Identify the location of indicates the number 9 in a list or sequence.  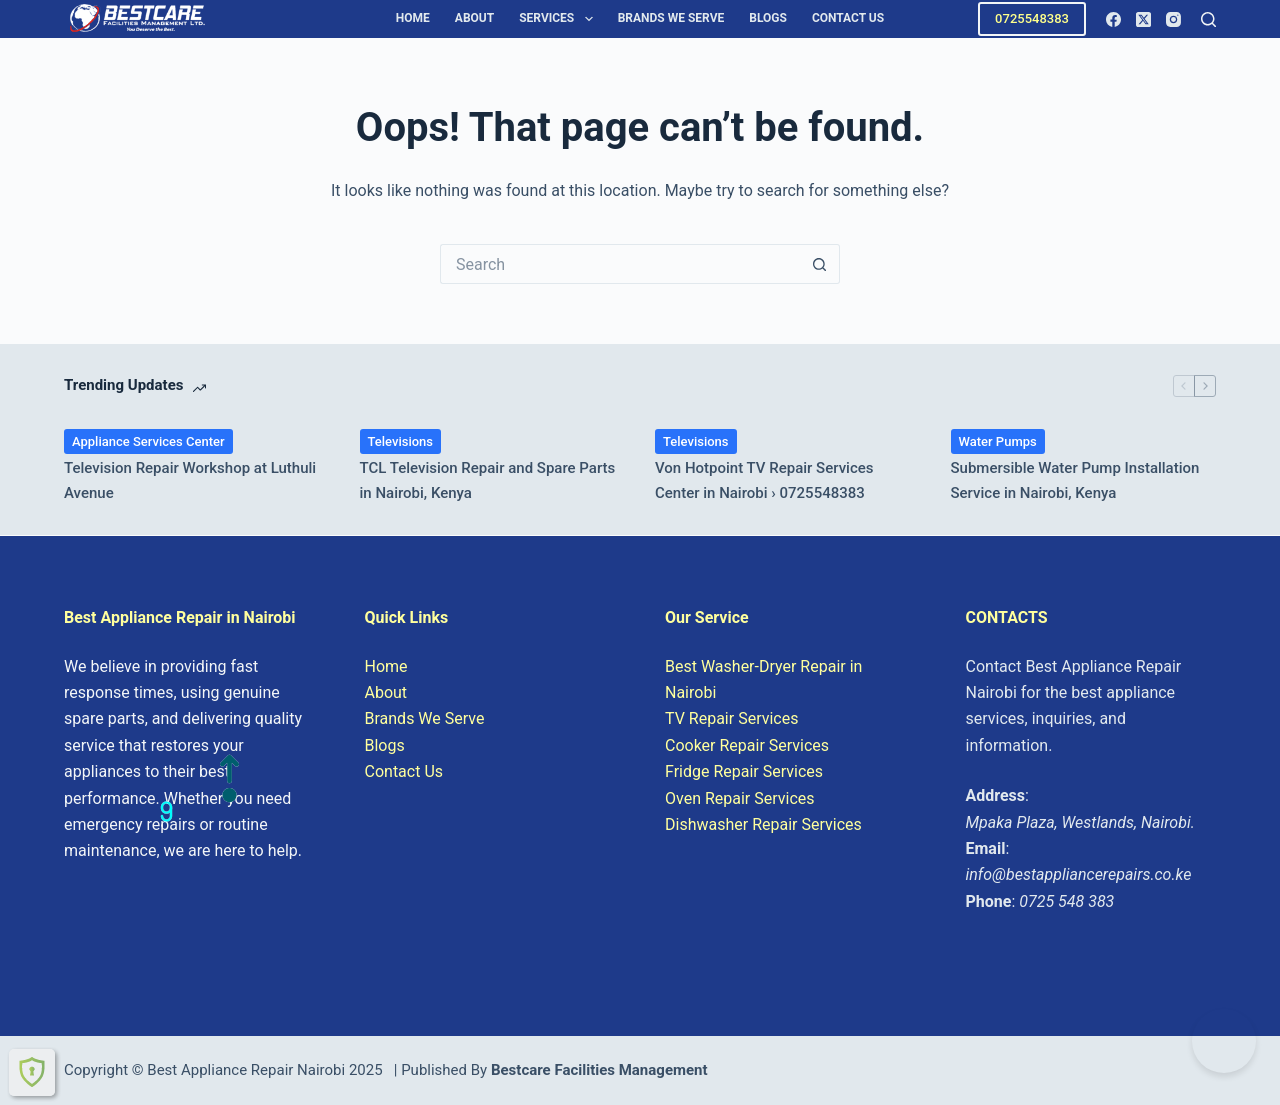
(166, 811).